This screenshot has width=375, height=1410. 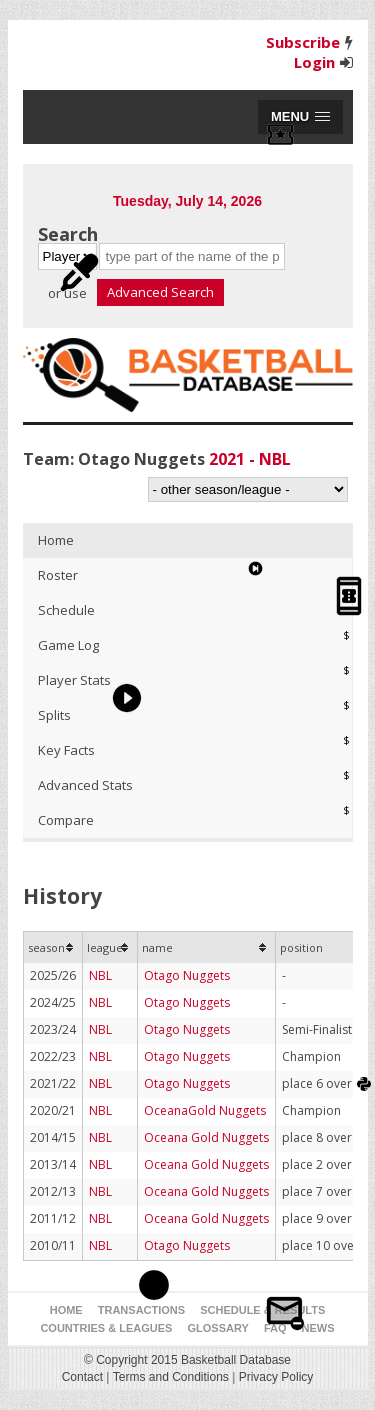 What do you see at coordinates (349, 596) in the screenshot?
I see `book a ticket or reservation online` at bounding box center [349, 596].